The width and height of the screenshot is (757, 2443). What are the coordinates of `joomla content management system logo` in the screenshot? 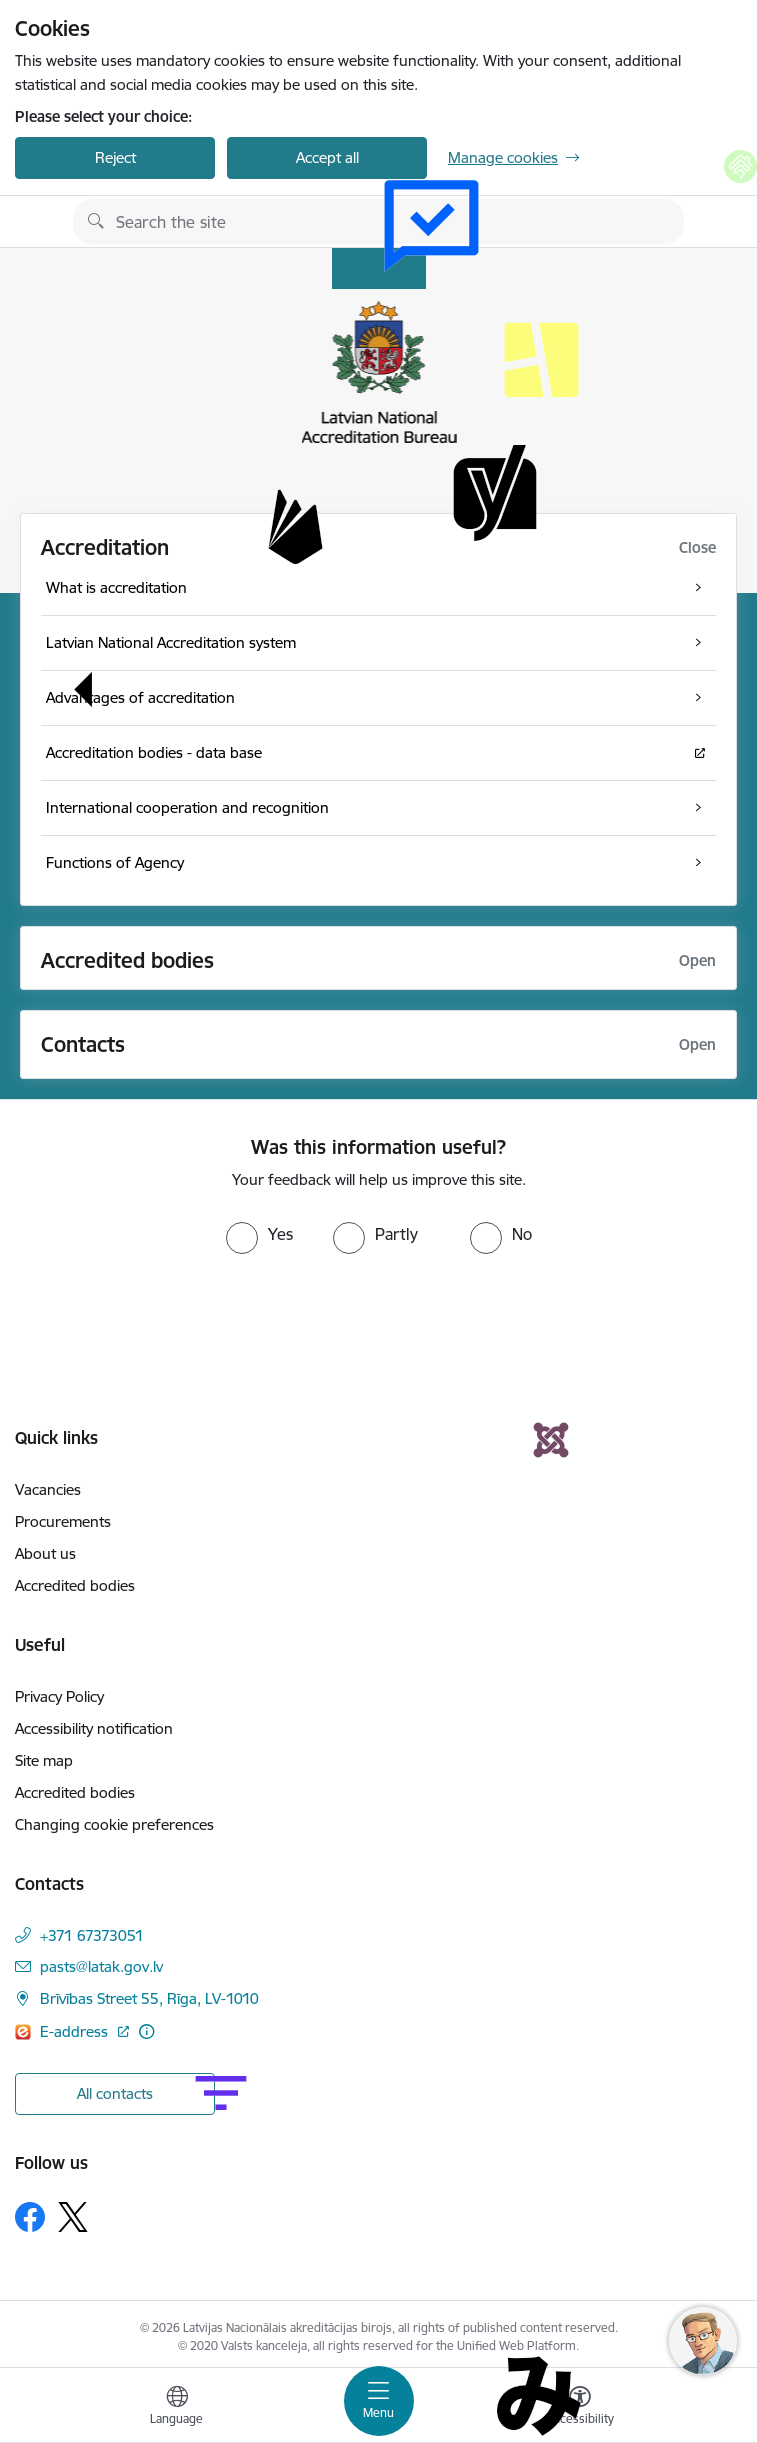 It's located at (551, 1440).